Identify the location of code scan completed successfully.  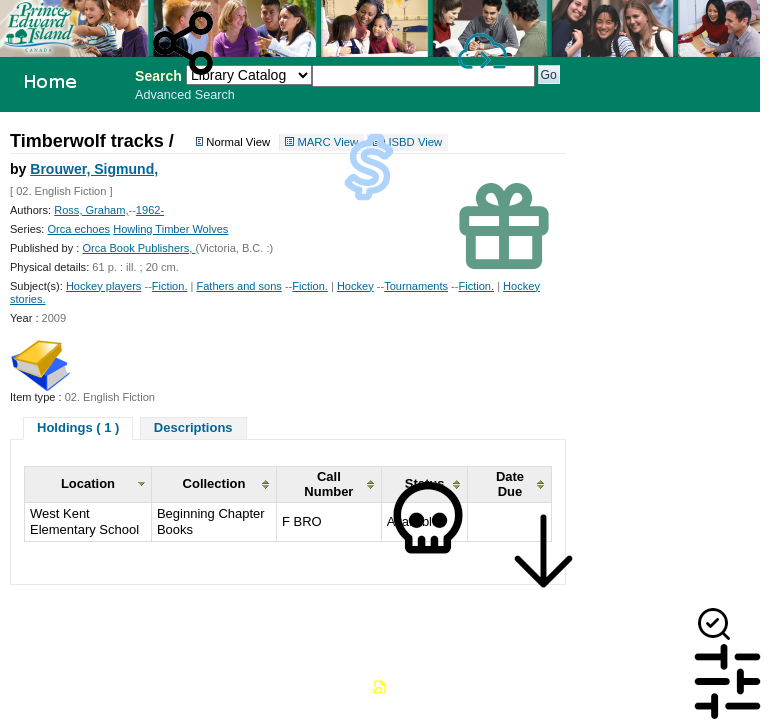
(714, 624).